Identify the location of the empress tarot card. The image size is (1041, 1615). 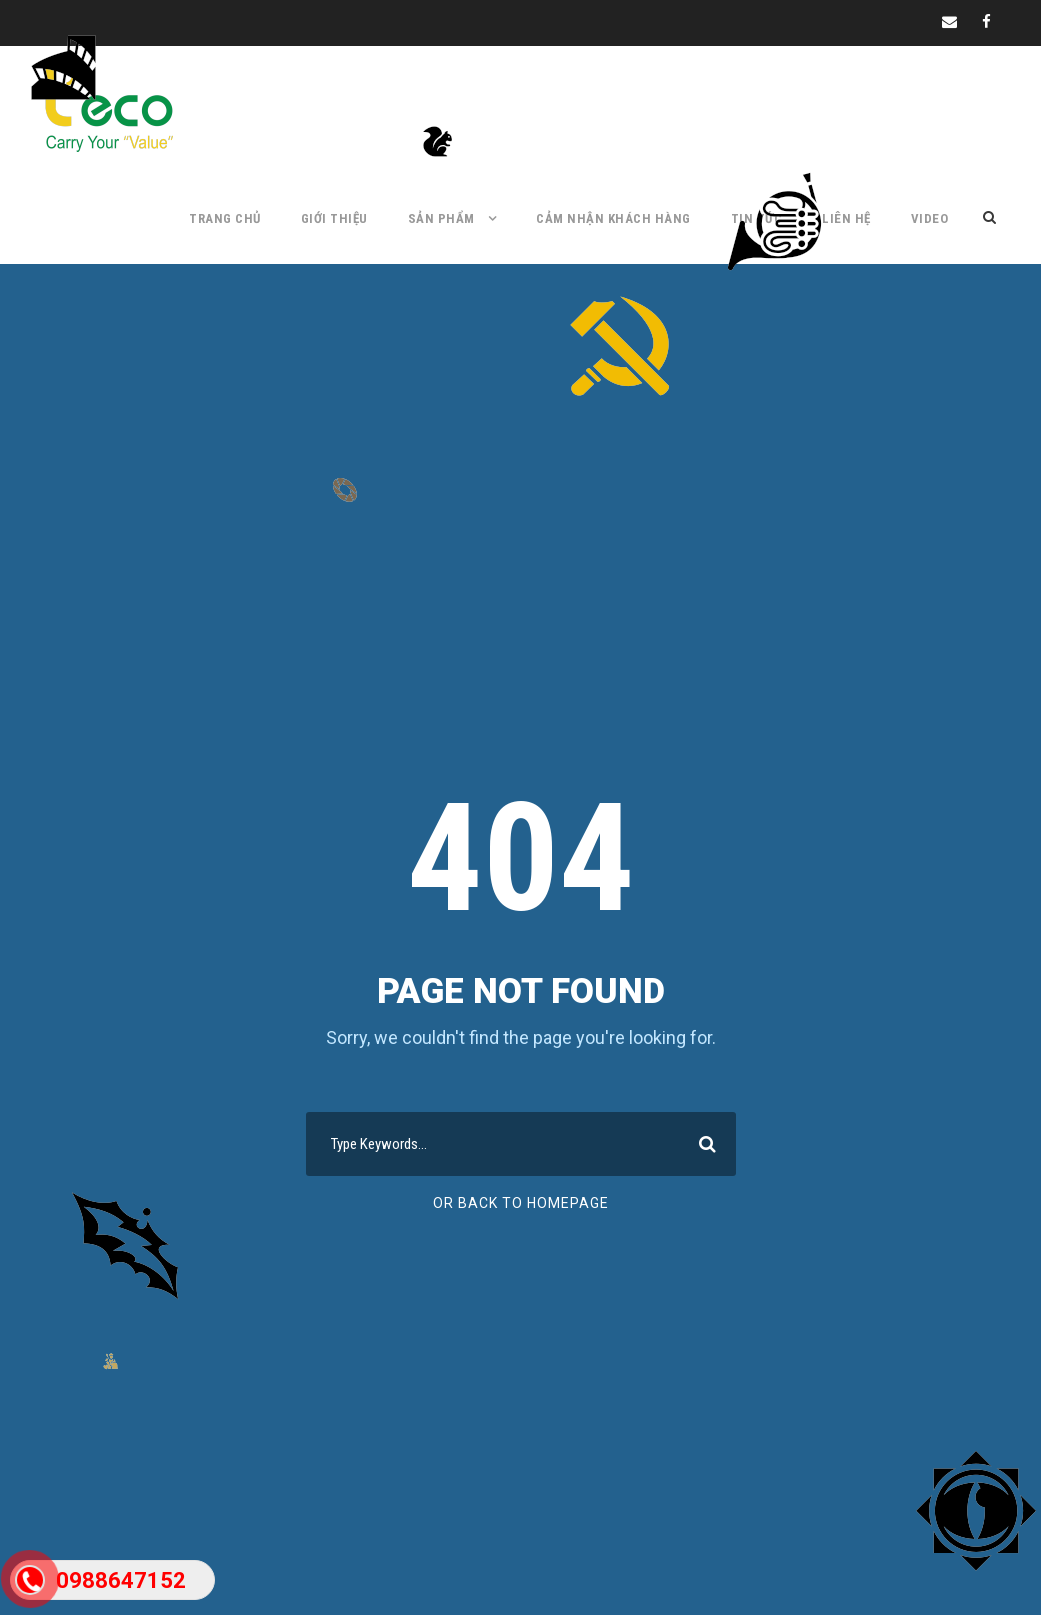
(111, 1361).